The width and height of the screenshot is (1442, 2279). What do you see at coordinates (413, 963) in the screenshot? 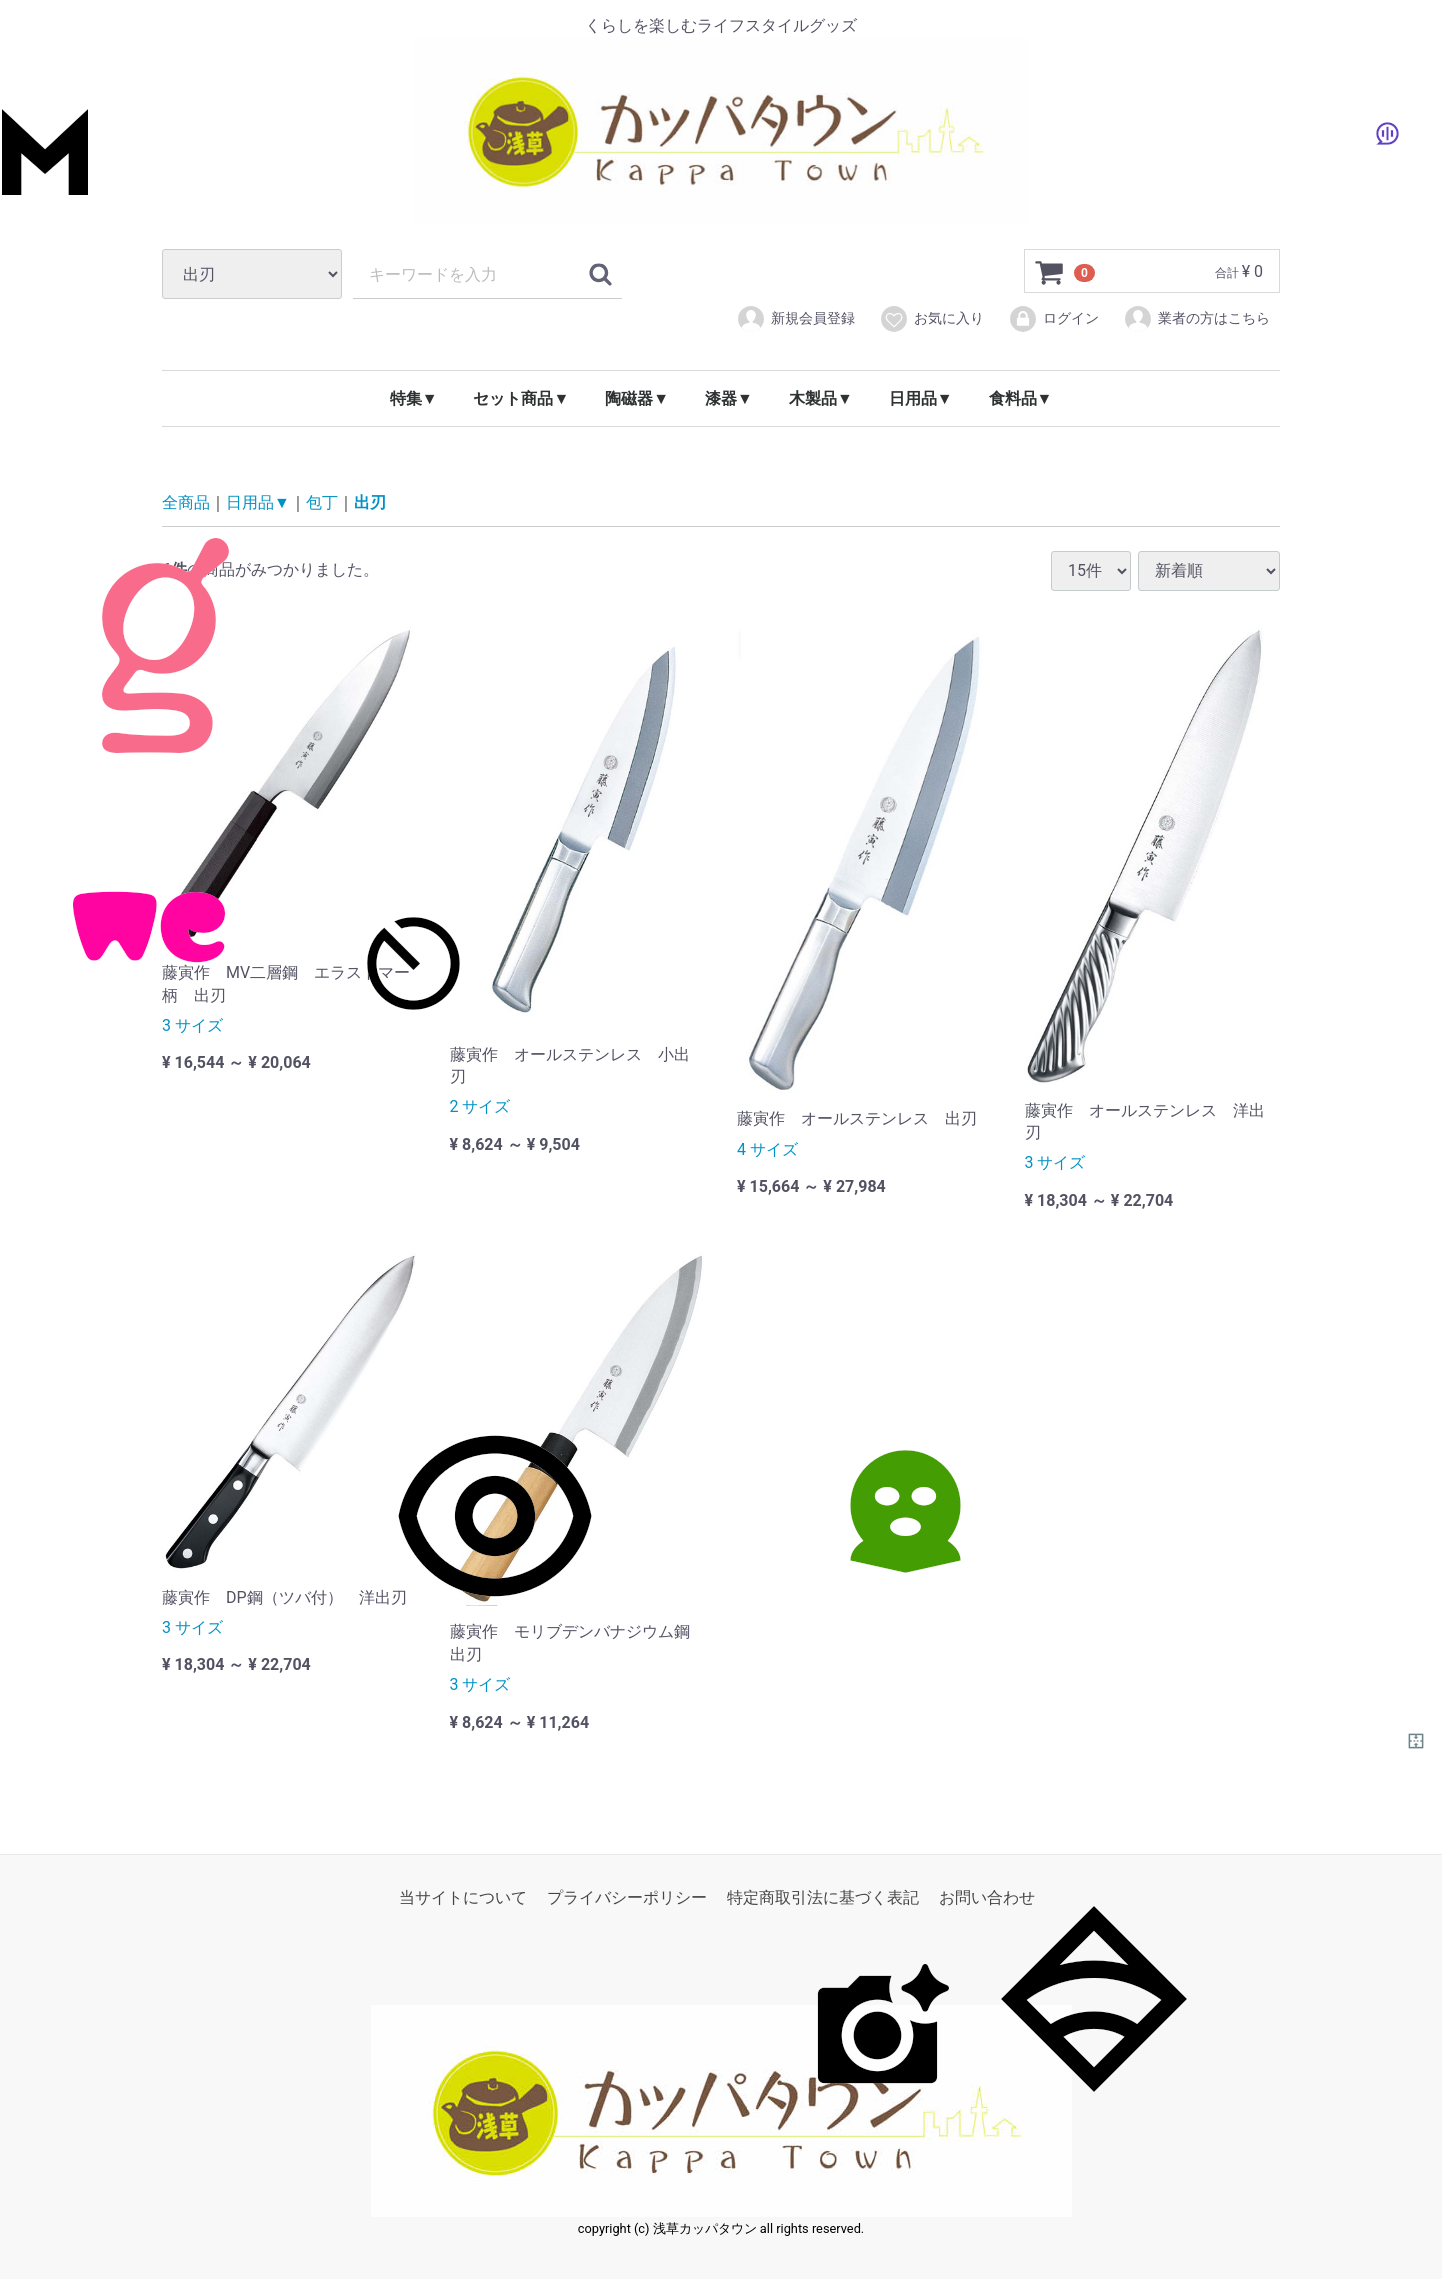
I see `scan a QR code or barcode` at bounding box center [413, 963].